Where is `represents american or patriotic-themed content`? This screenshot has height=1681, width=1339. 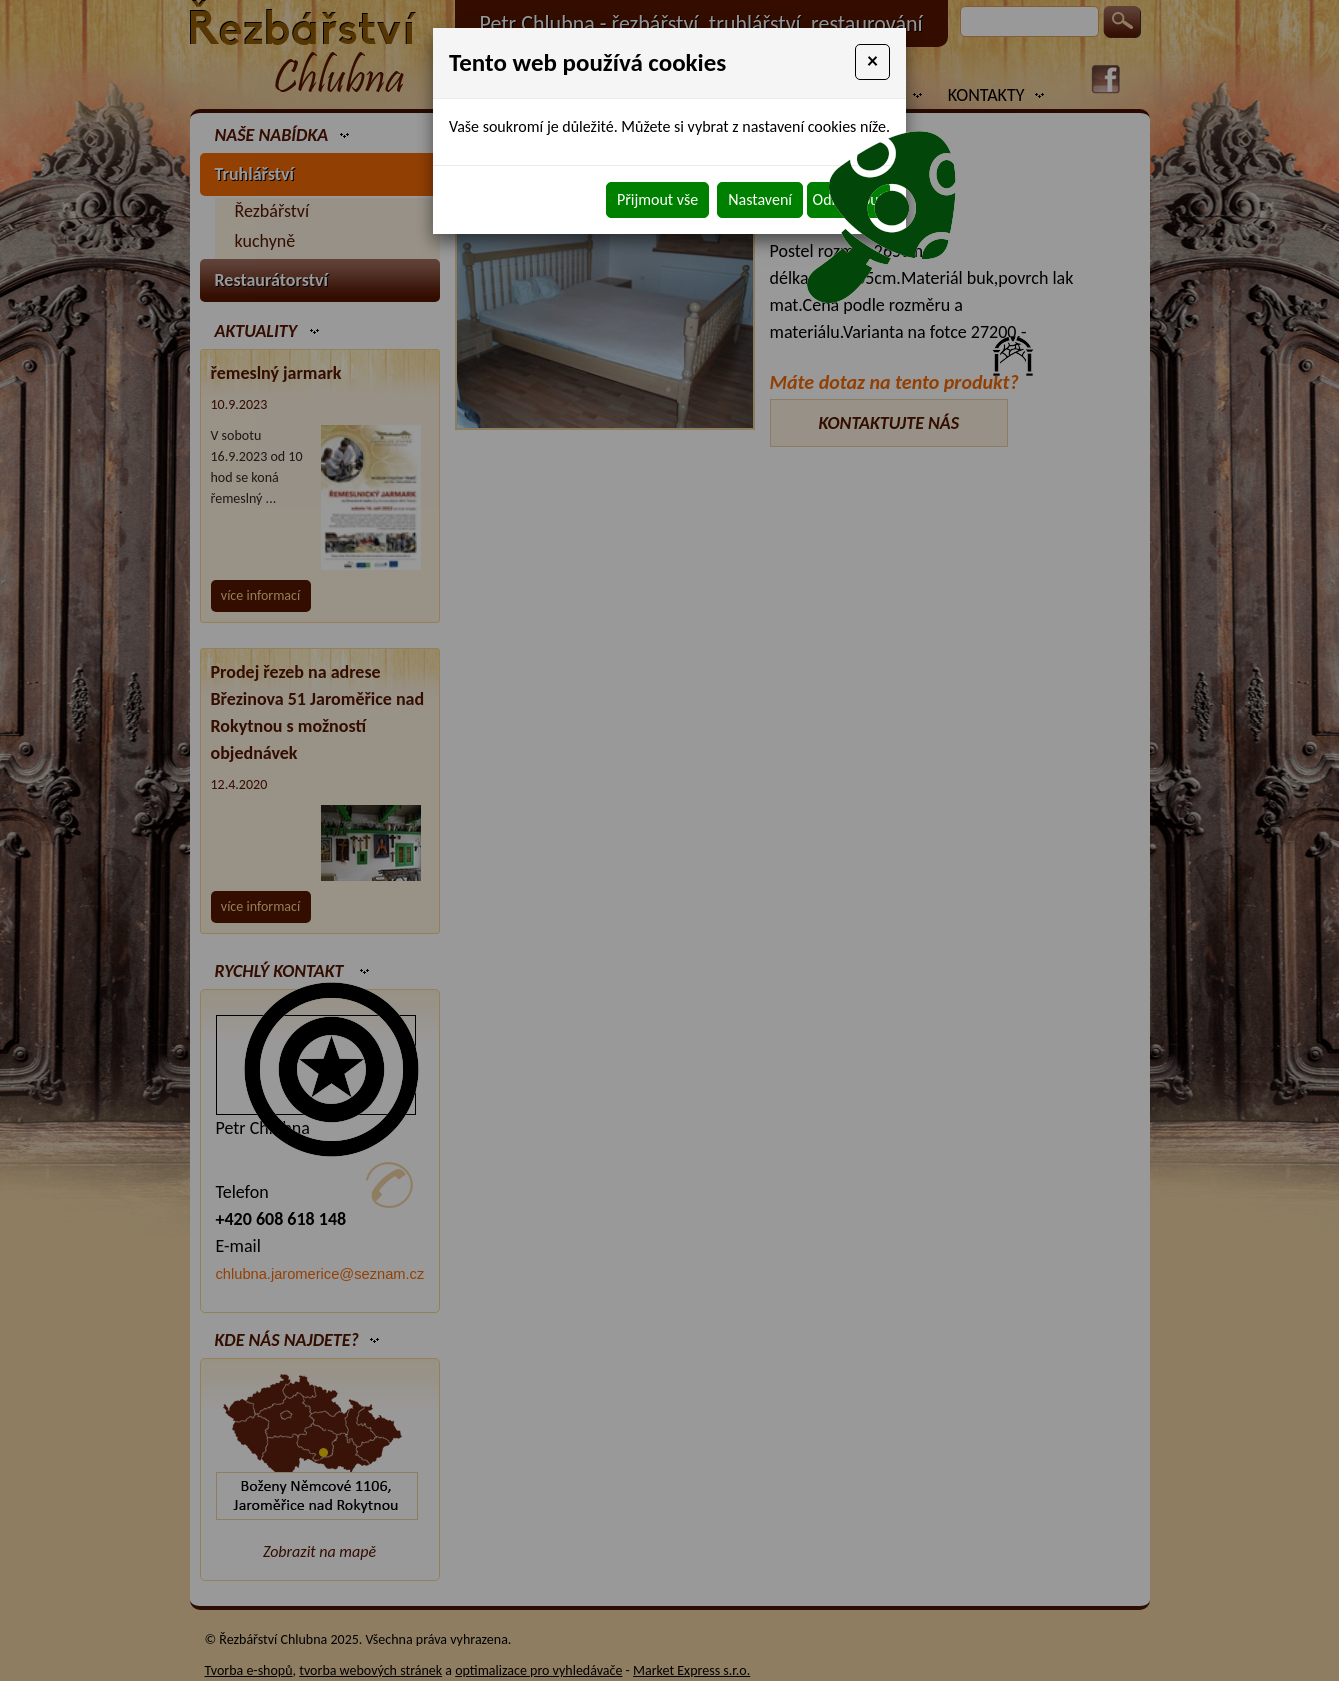 represents american or patriotic-themed content is located at coordinates (331, 1069).